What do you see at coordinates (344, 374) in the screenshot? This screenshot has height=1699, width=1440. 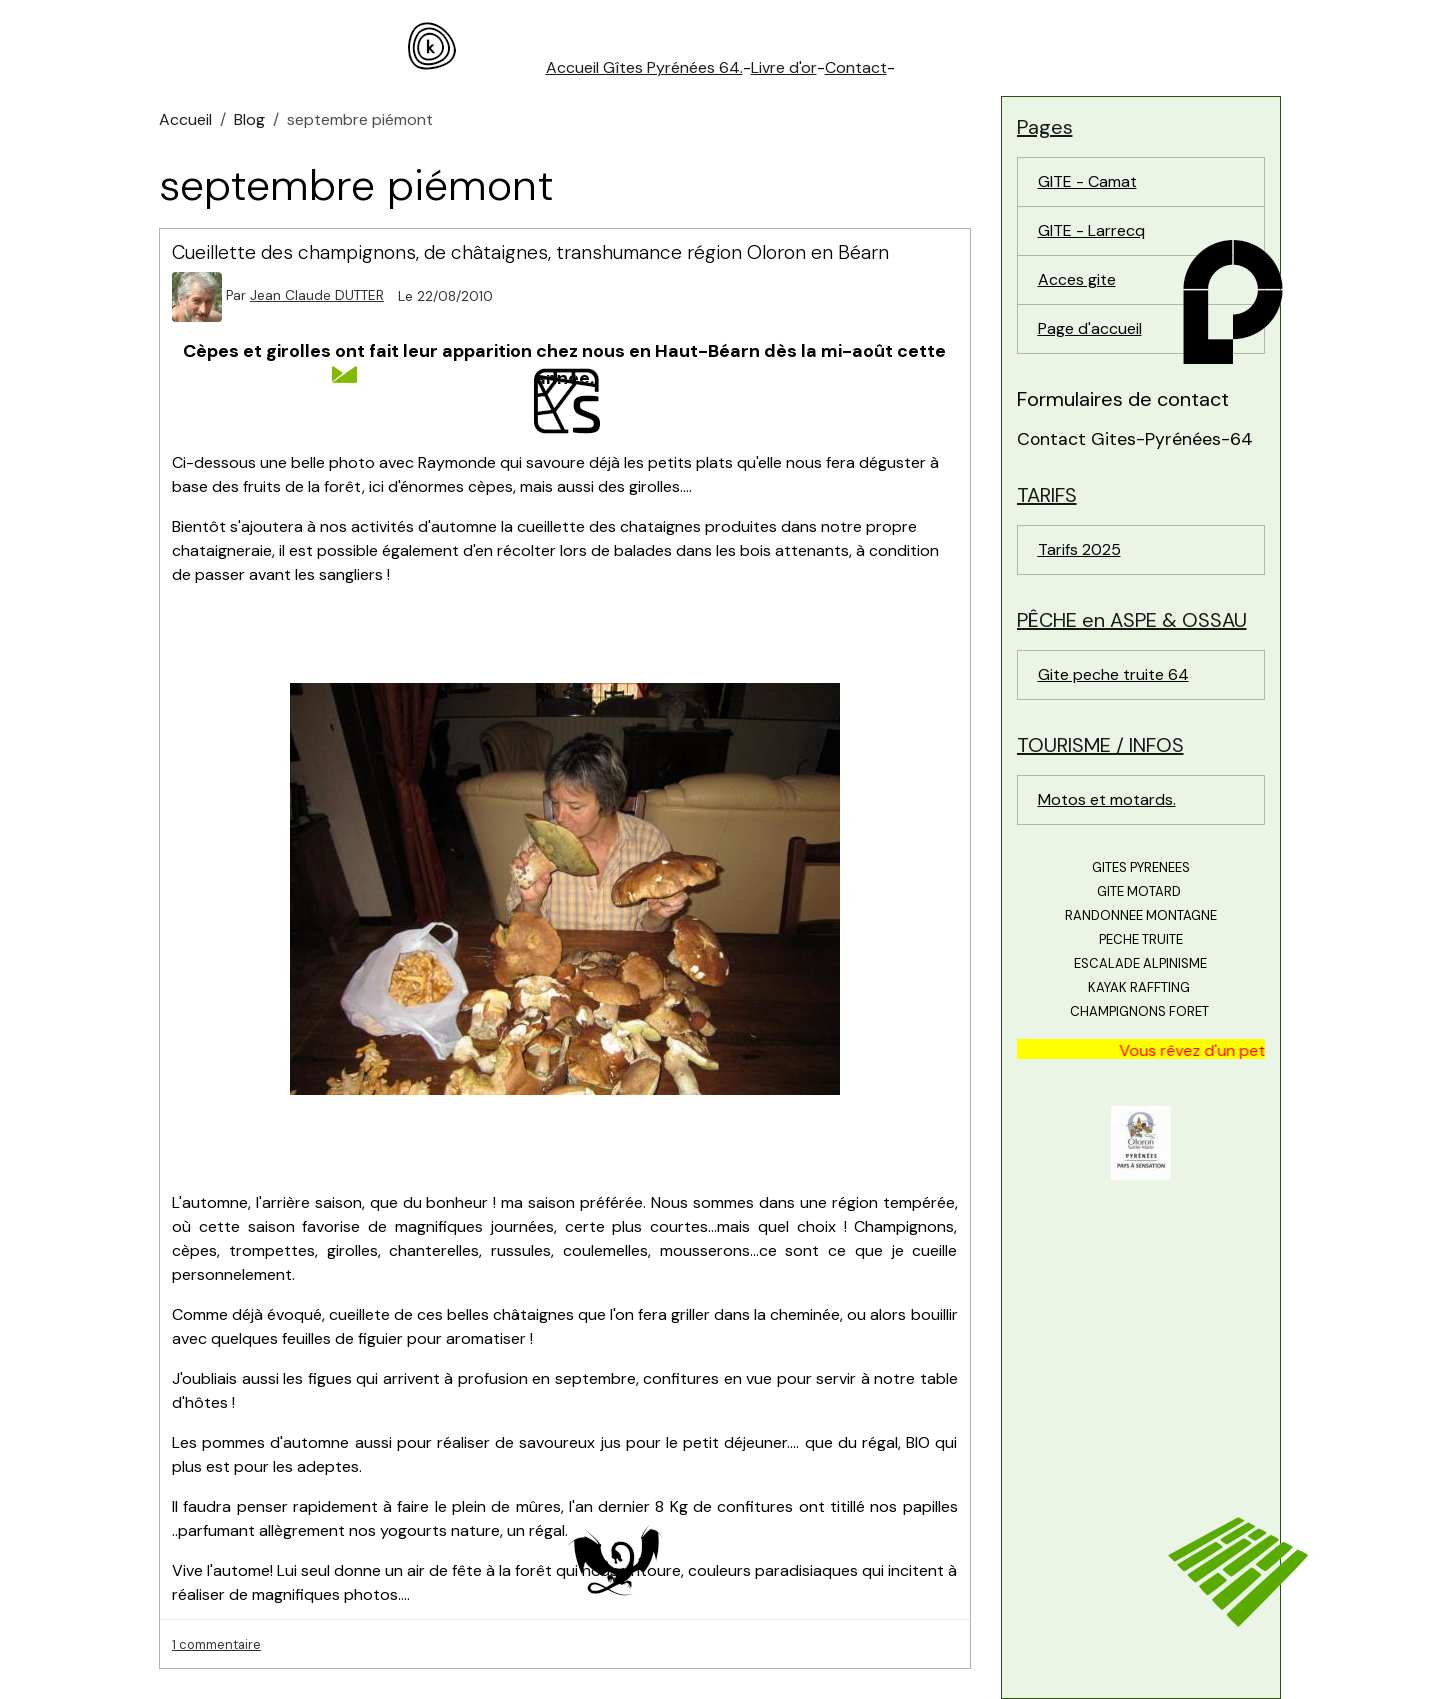 I see `Campaign Monitor logo` at bounding box center [344, 374].